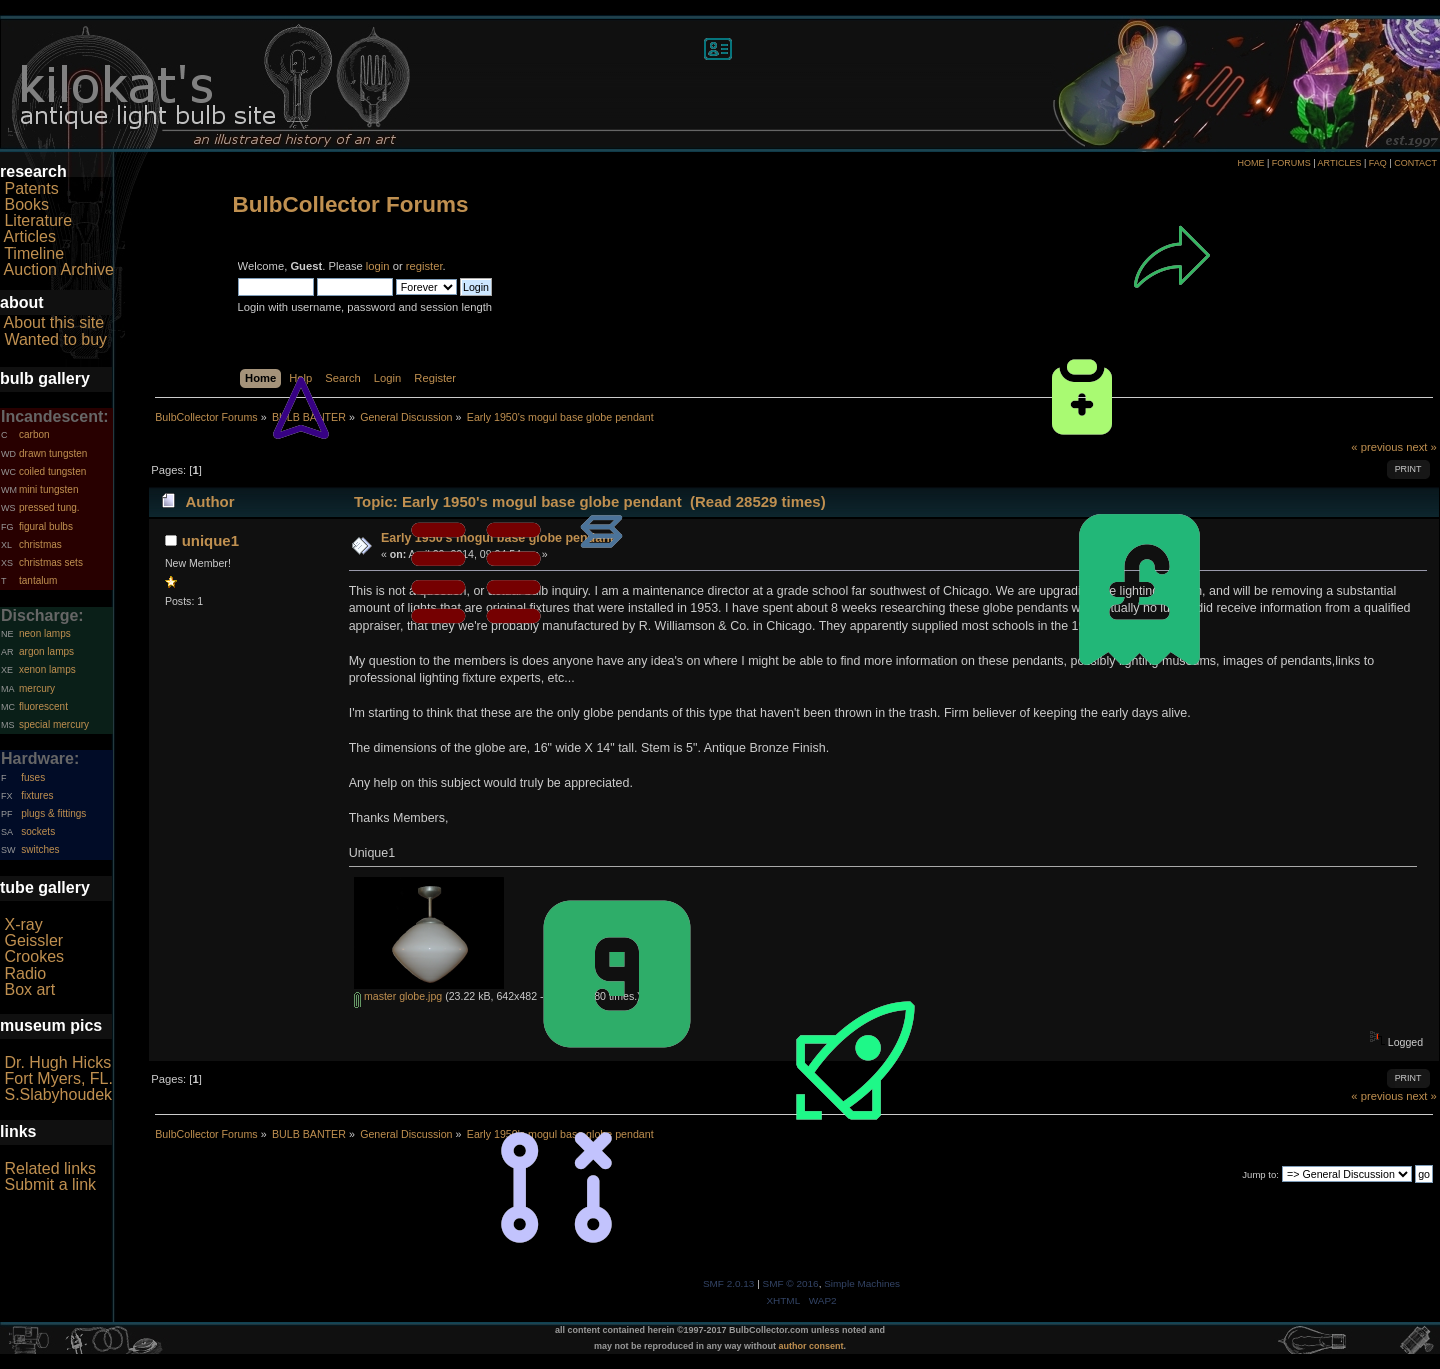 The width and height of the screenshot is (1440, 1369). Describe the element at coordinates (1139, 589) in the screenshot. I see `view receipt or transaction in British pounds` at that location.